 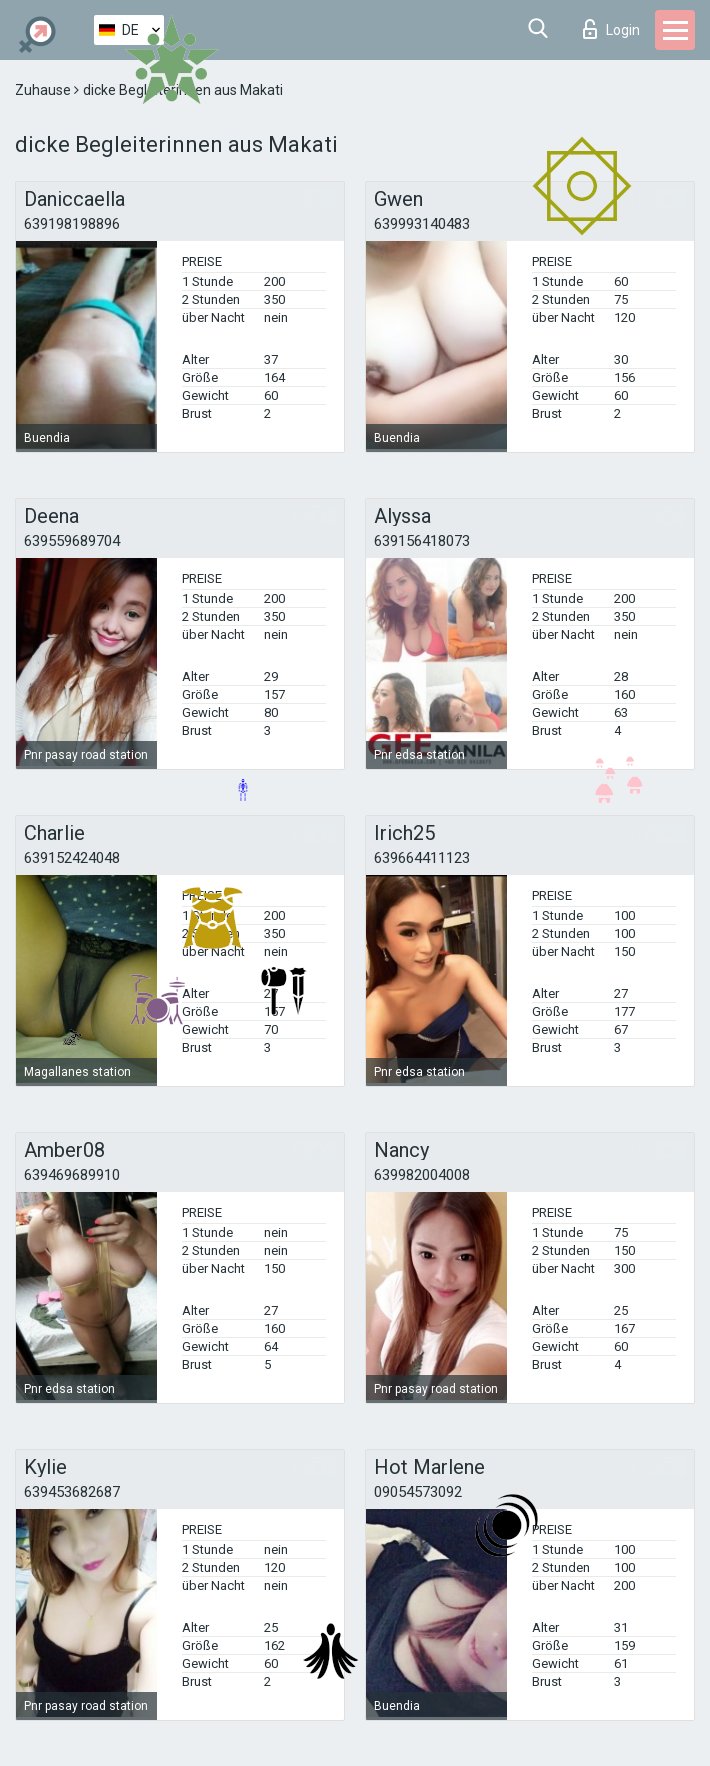 What do you see at coordinates (331, 1651) in the screenshot?
I see `equip a wing cloak or cape item` at bounding box center [331, 1651].